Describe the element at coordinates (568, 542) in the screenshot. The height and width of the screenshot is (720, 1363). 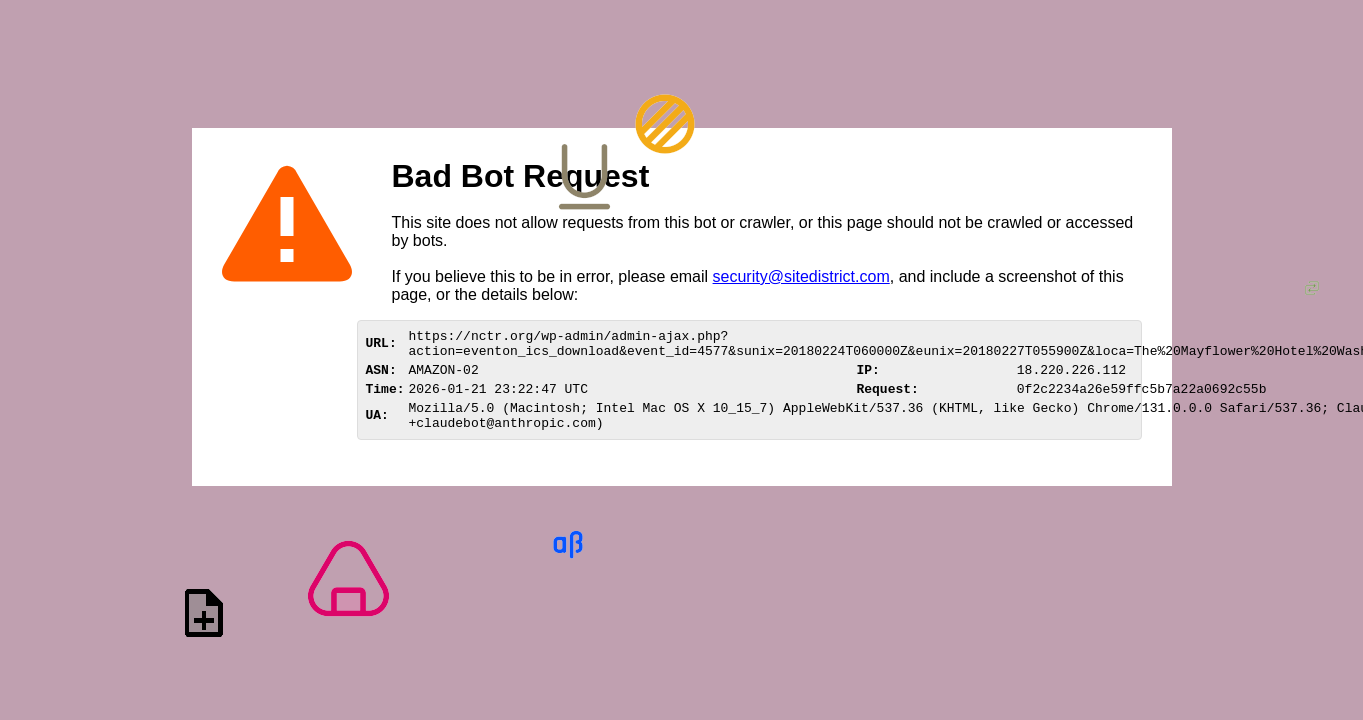
I see `switch to greek alphabet input` at that location.